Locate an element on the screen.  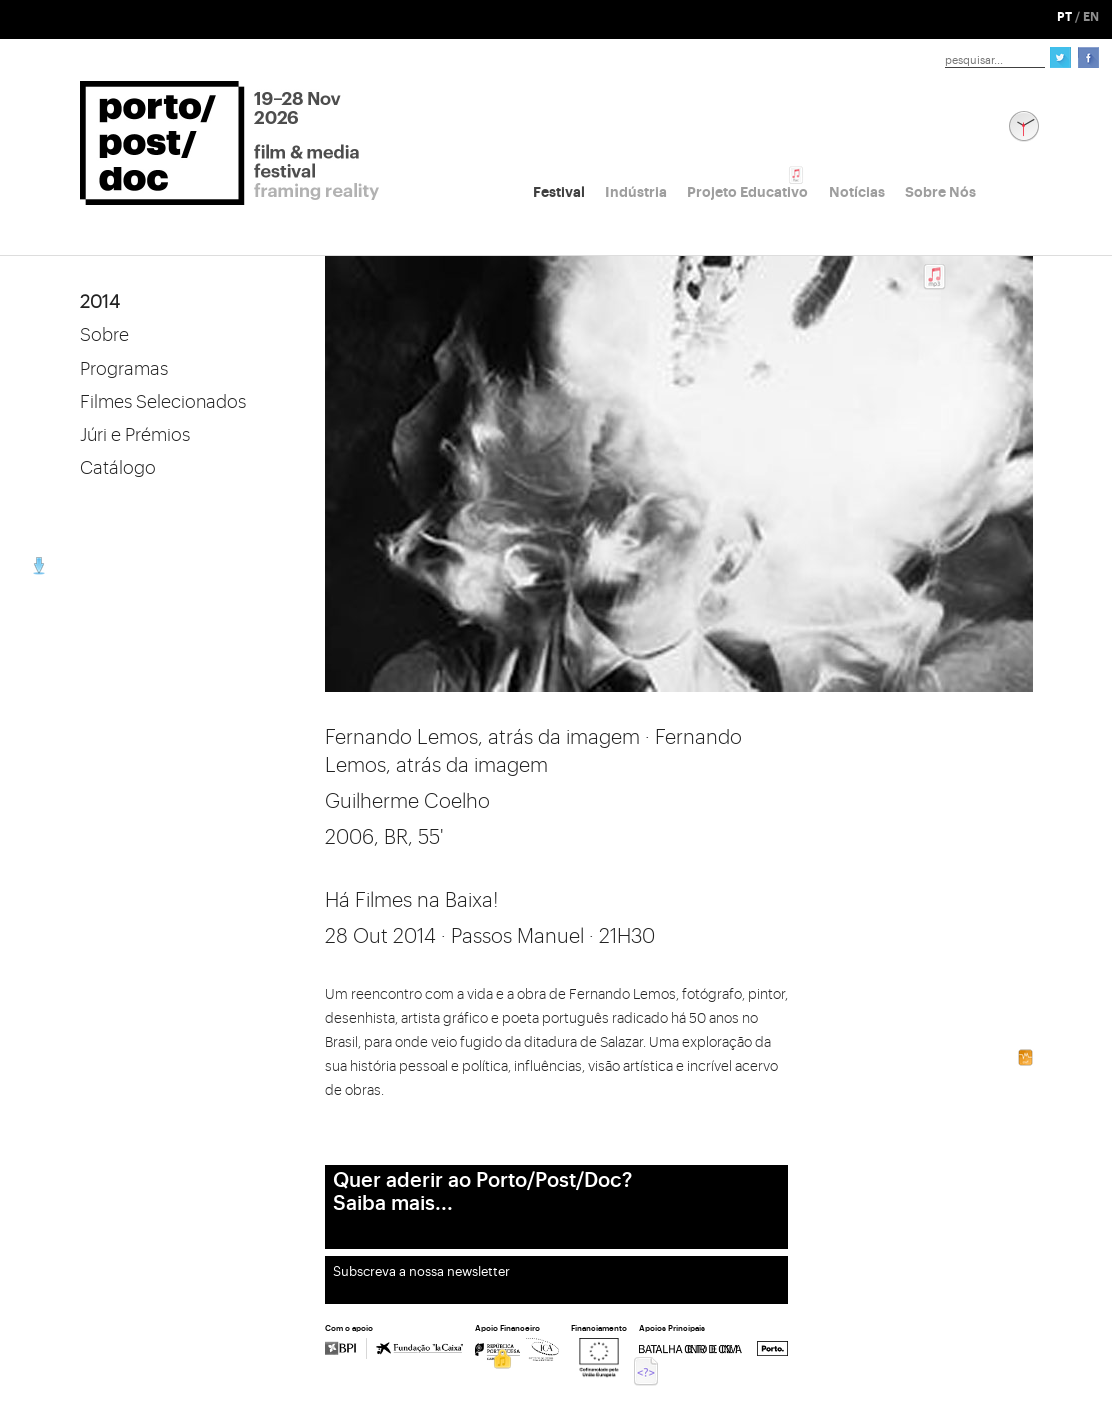
save file with a new name or location is located at coordinates (39, 566).